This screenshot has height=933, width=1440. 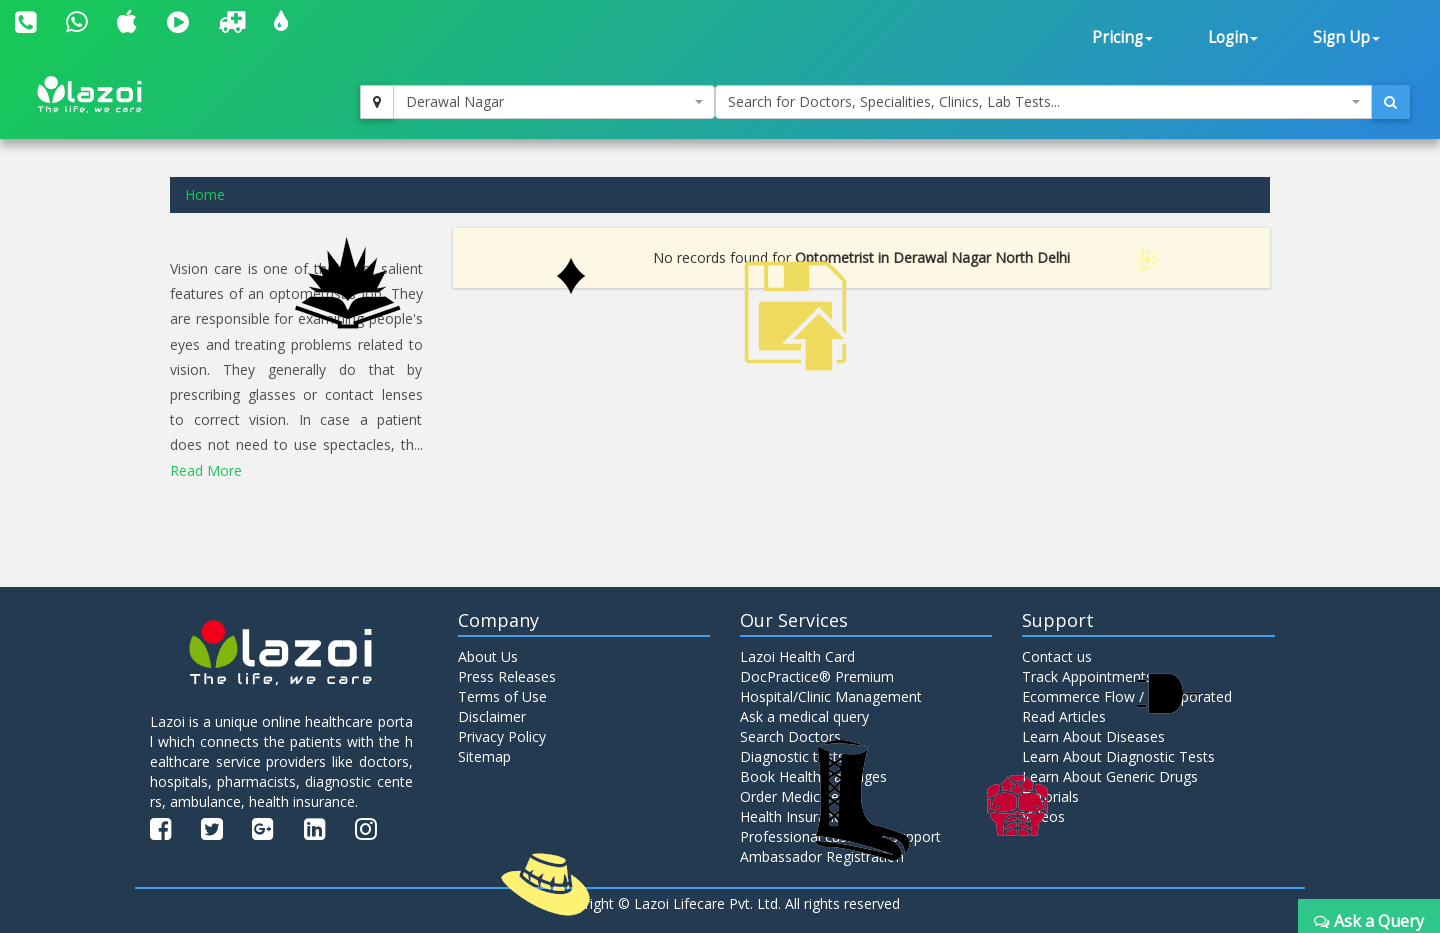 What do you see at coordinates (795, 312) in the screenshot?
I see `save your current progress` at bounding box center [795, 312].